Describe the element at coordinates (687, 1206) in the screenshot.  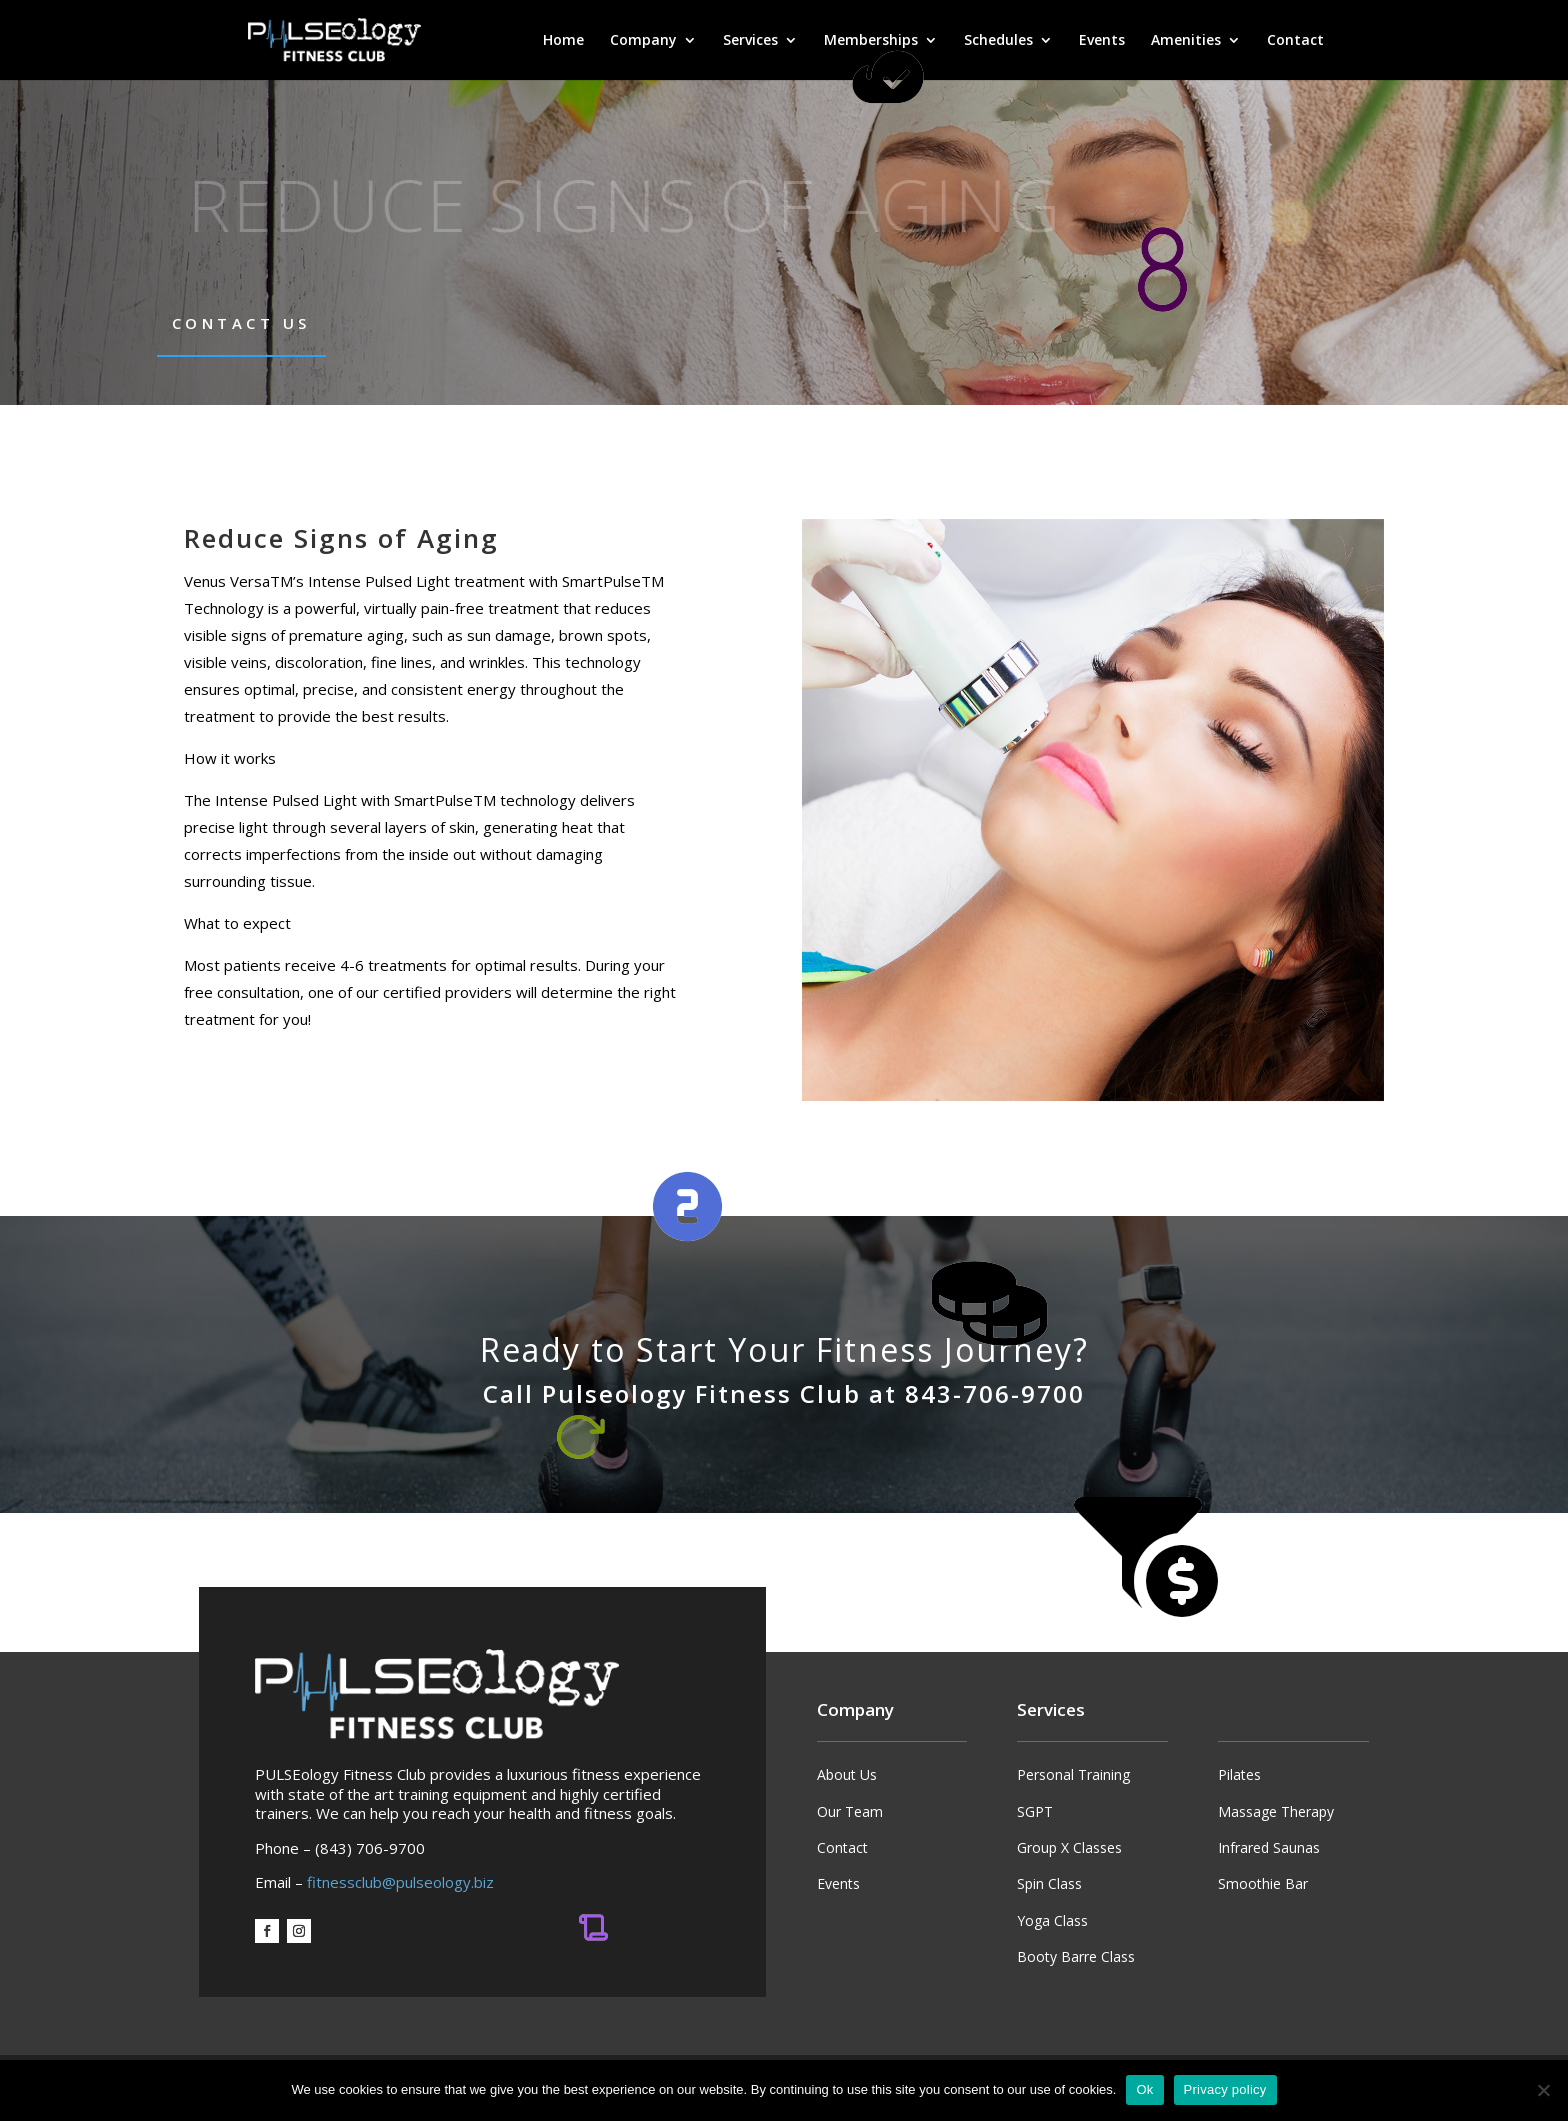
I see `indicates step 2 in a multi-step process` at that location.